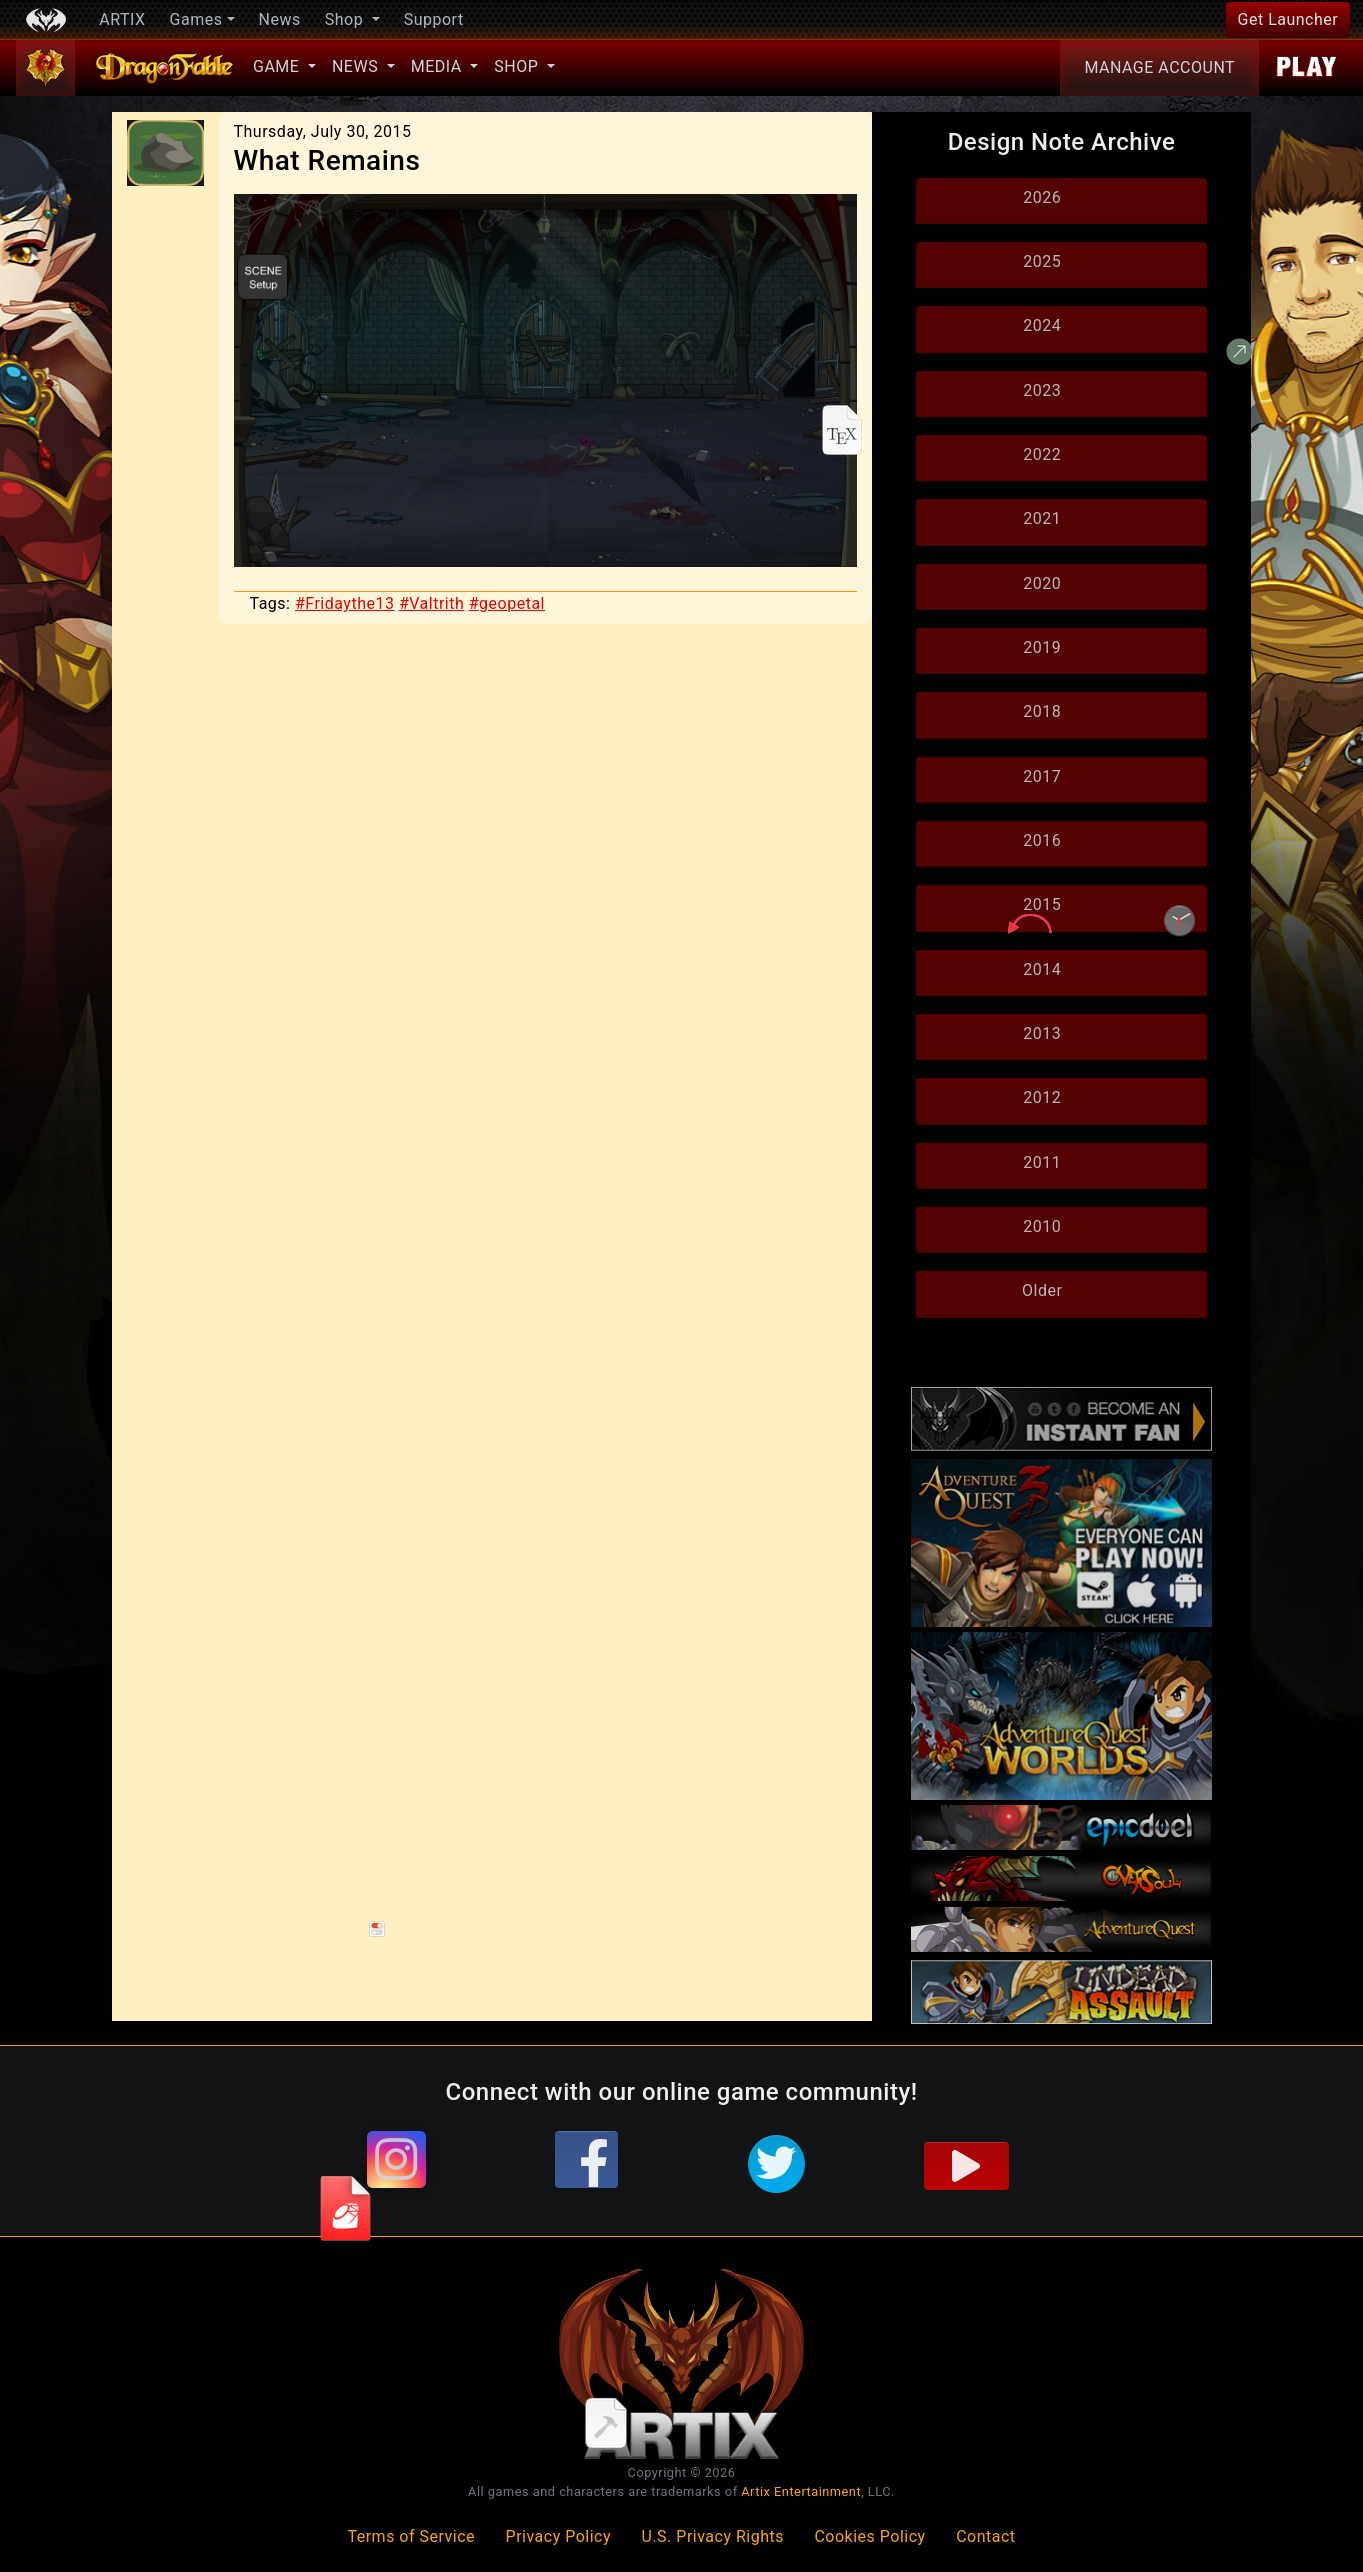 The image size is (1363, 2572). I want to click on open the clocks application, so click(1179, 920).